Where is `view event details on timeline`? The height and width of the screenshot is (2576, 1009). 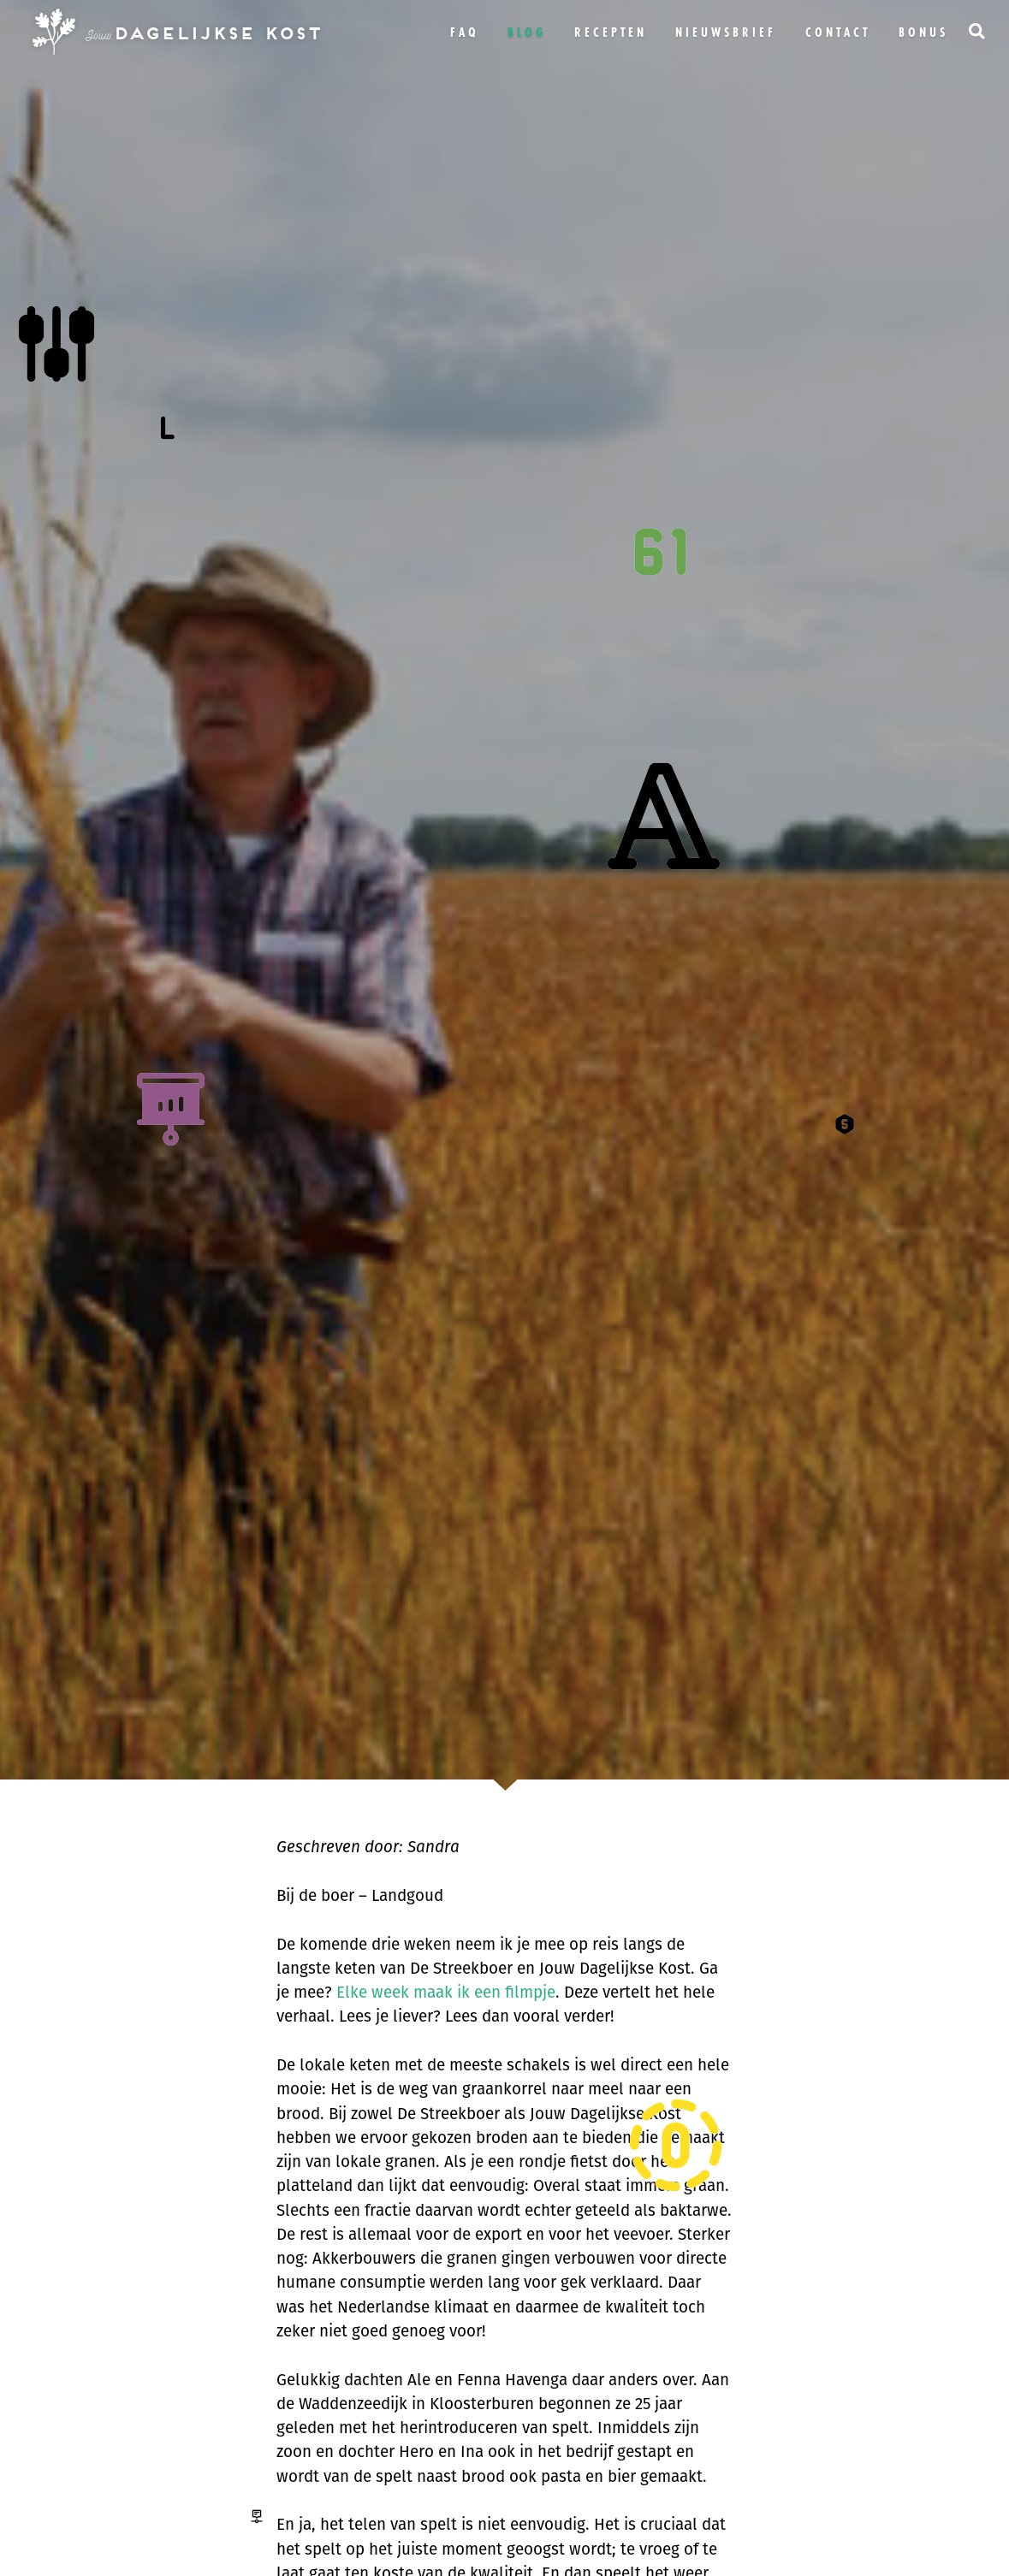
view event details on timeline is located at coordinates (257, 2516).